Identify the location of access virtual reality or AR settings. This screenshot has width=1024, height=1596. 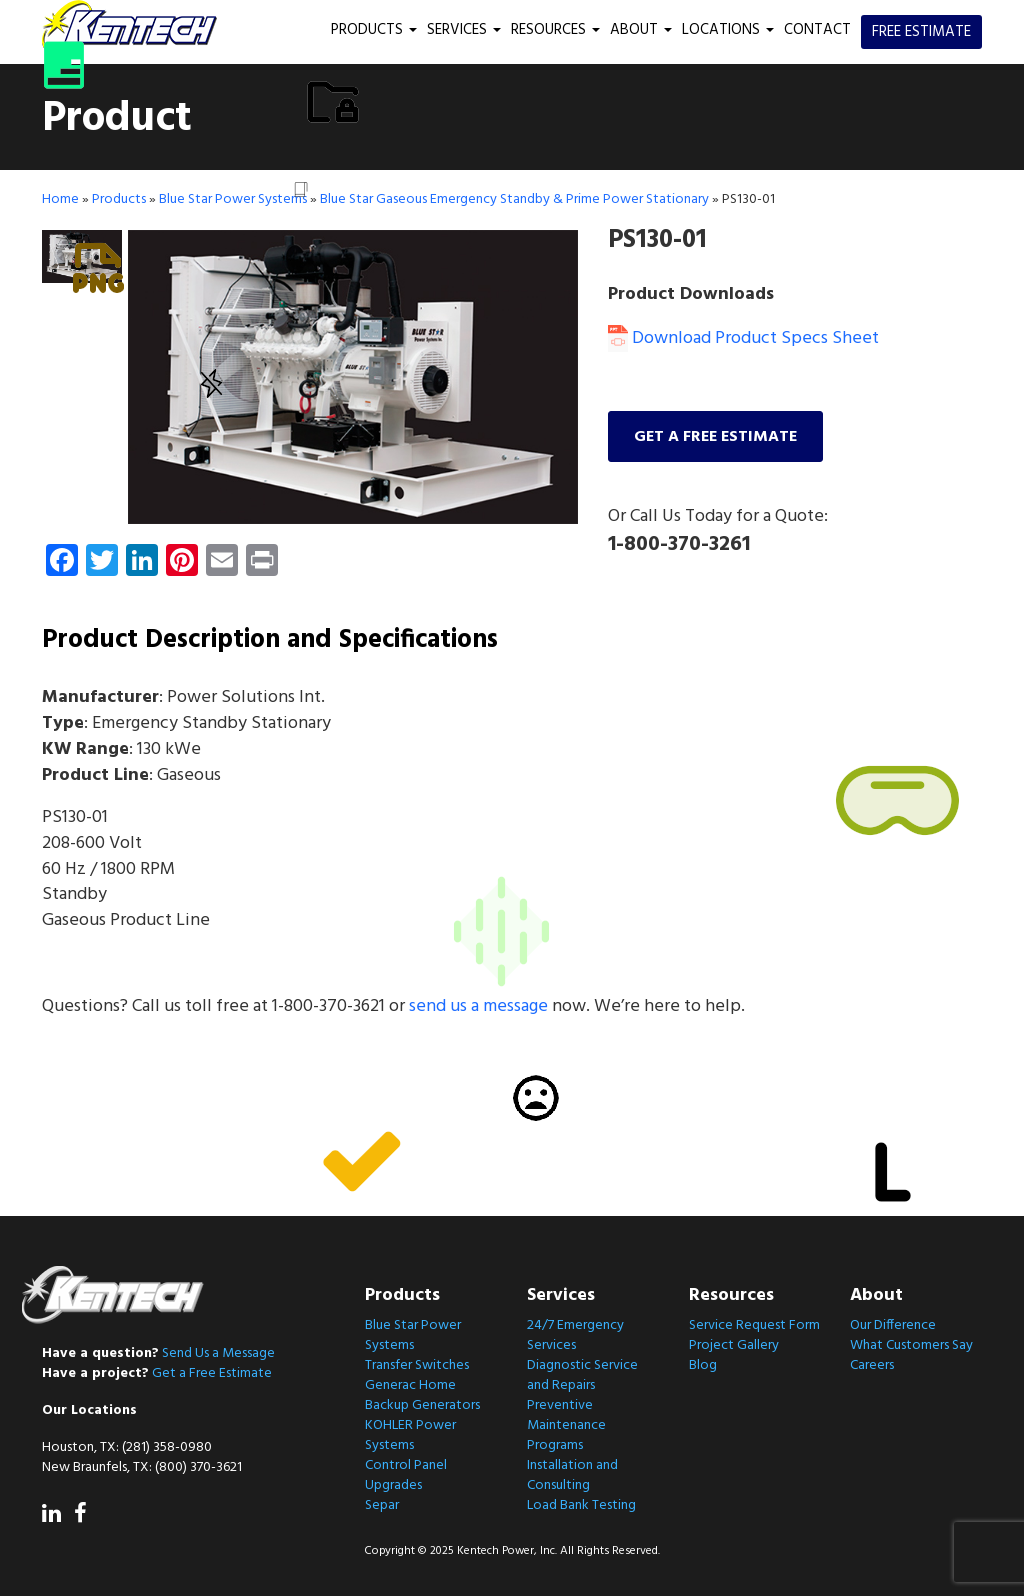
(897, 800).